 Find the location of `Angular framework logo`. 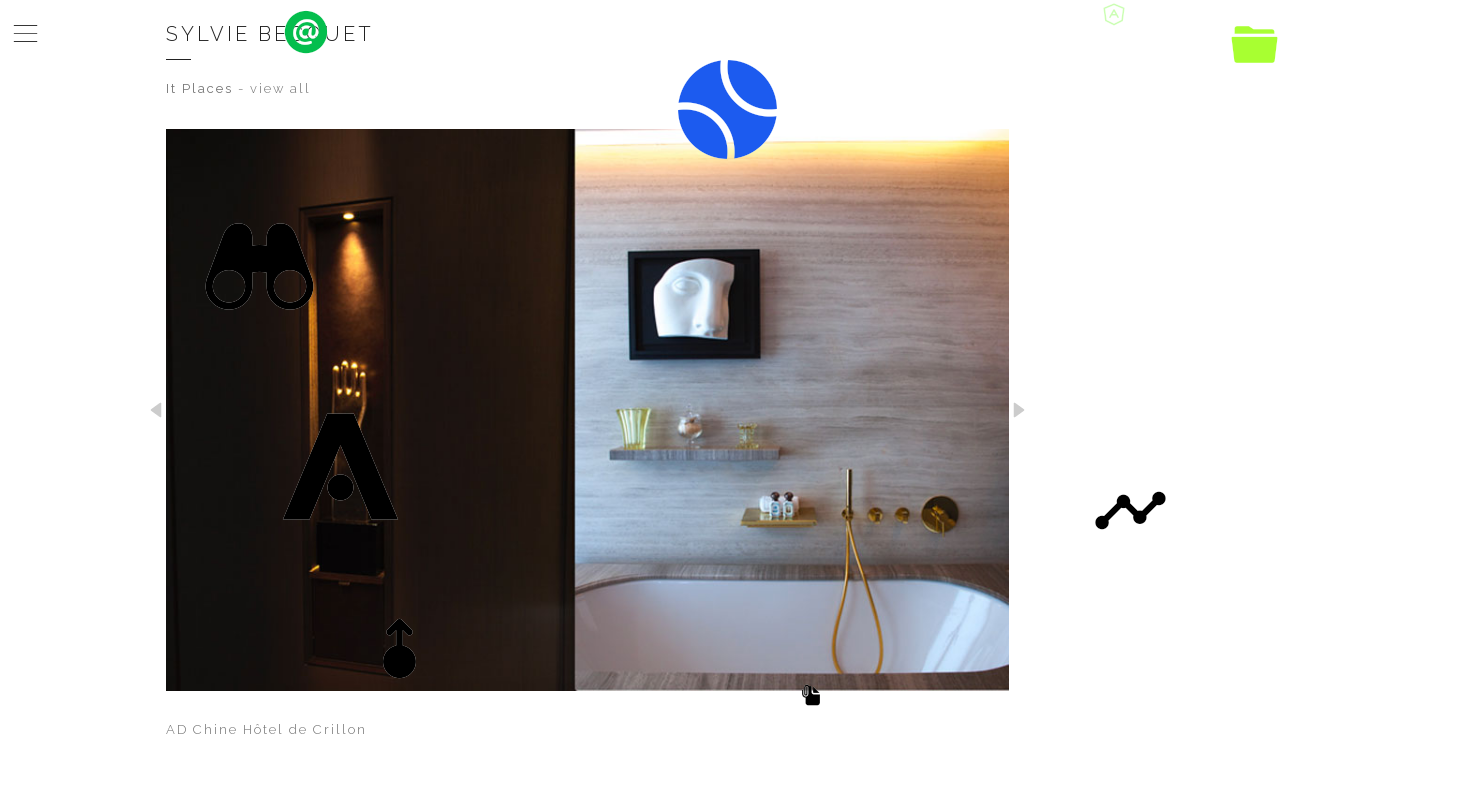

Angular framework logo is located at coordinates (1114, 14).